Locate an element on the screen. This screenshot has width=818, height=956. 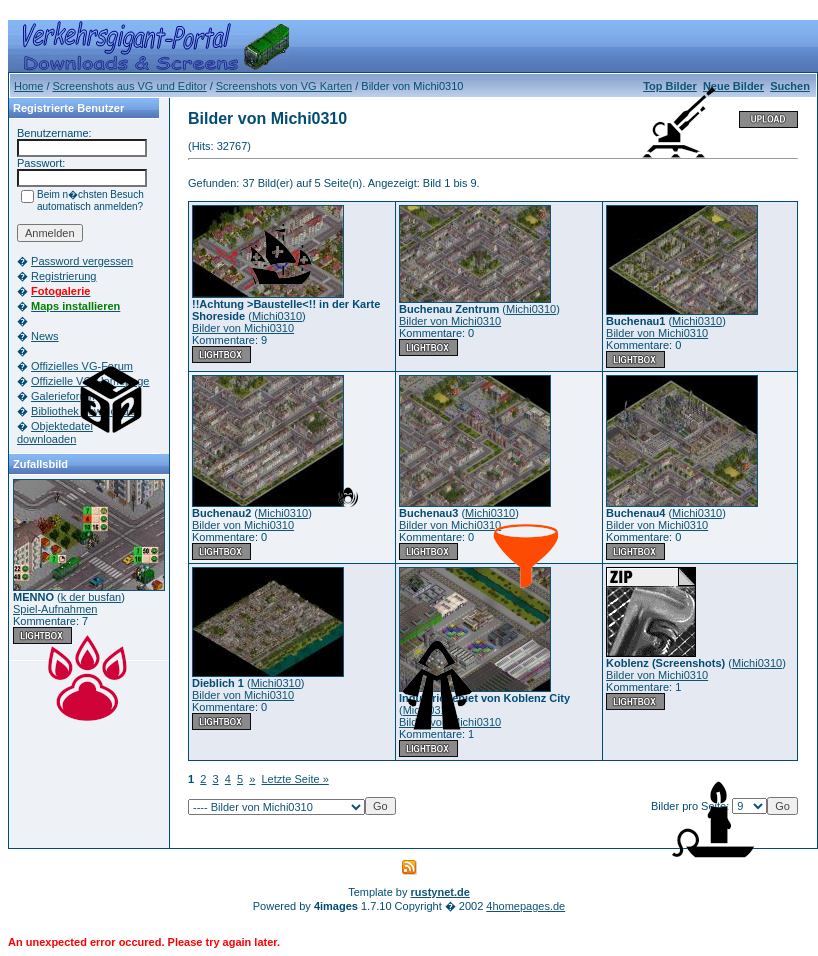
select robe or cloak equipment is located at coordinates (437, 685).